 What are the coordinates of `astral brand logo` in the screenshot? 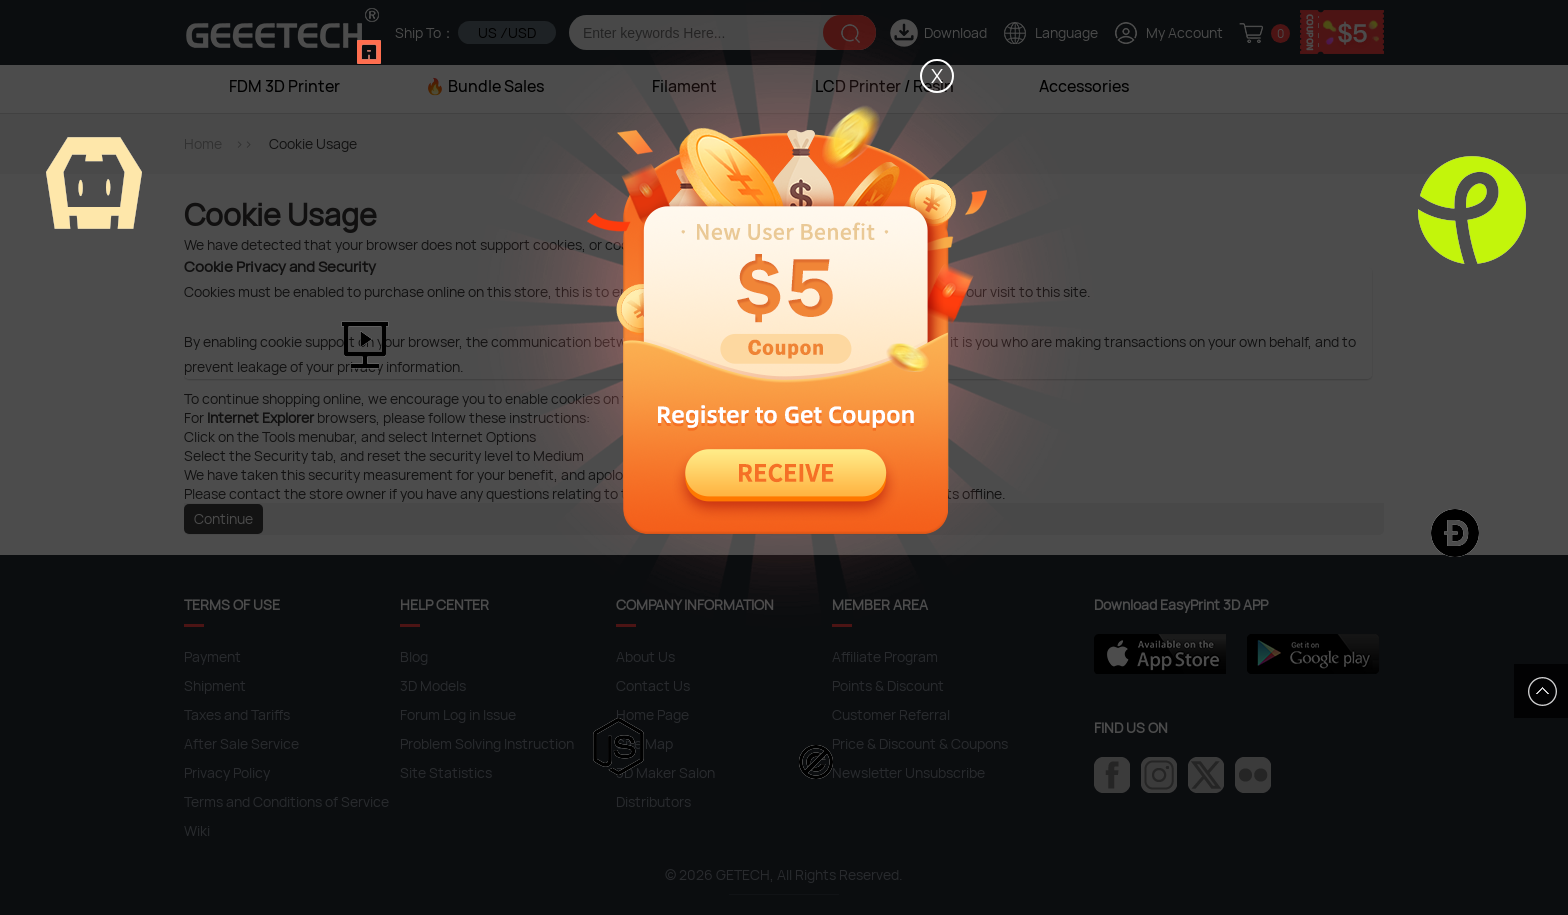 It's located at (369, 52).